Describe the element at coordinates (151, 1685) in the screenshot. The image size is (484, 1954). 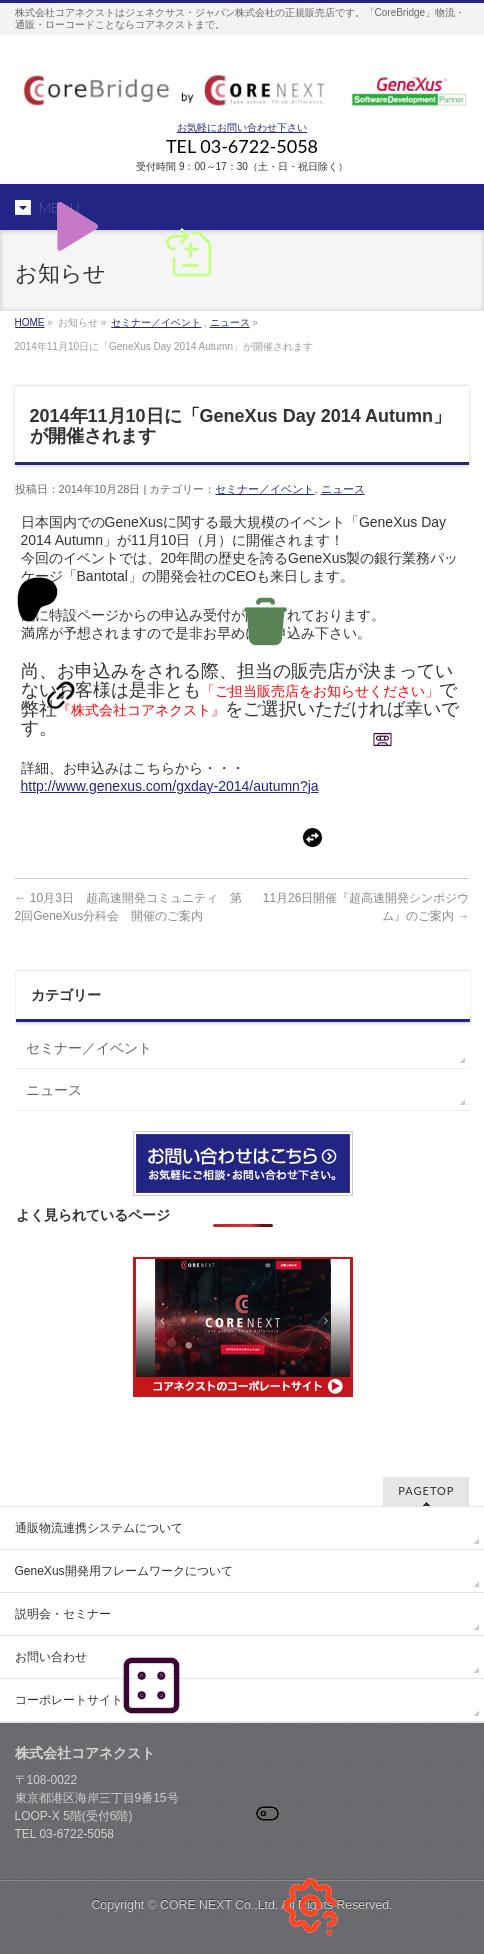
I see `roll the dice or generate a random result` at that location.